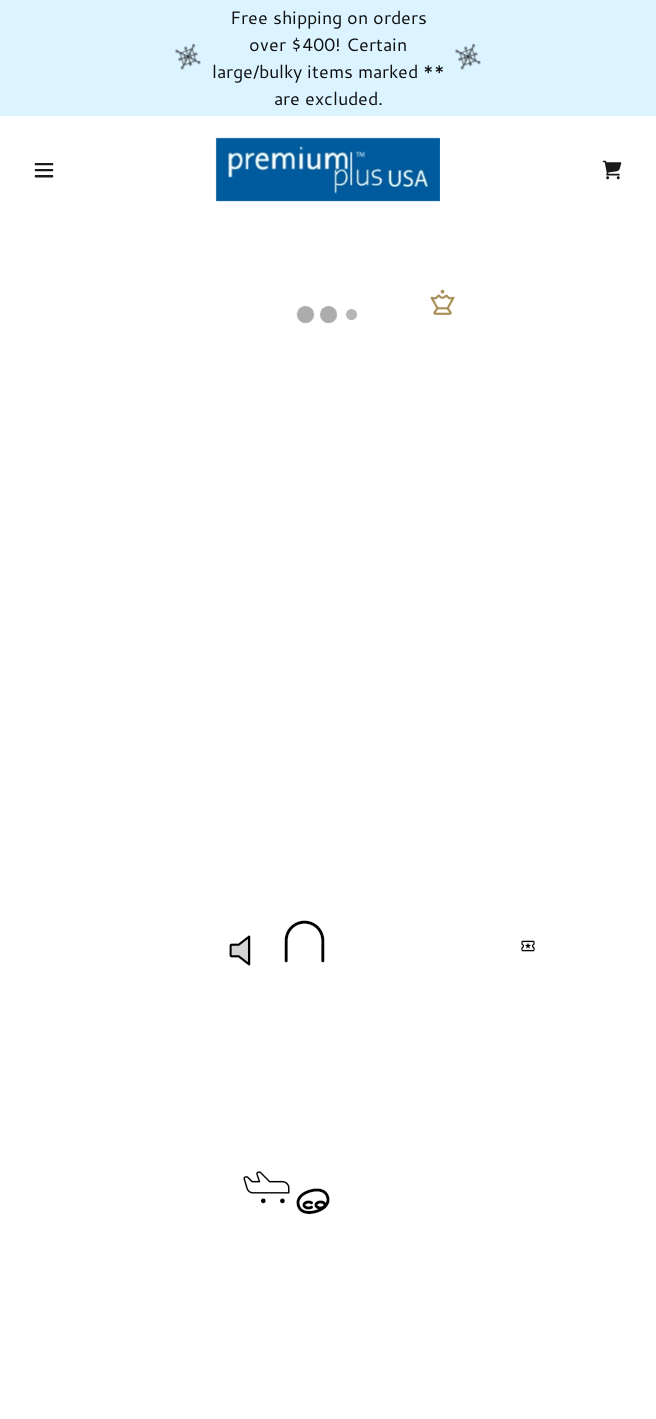 The height and width of the screenshot is (1419, 656). Describe the element at coordinates (304, 942) in the screenshot. I see `indicates set intersection in data filtering` at that location.